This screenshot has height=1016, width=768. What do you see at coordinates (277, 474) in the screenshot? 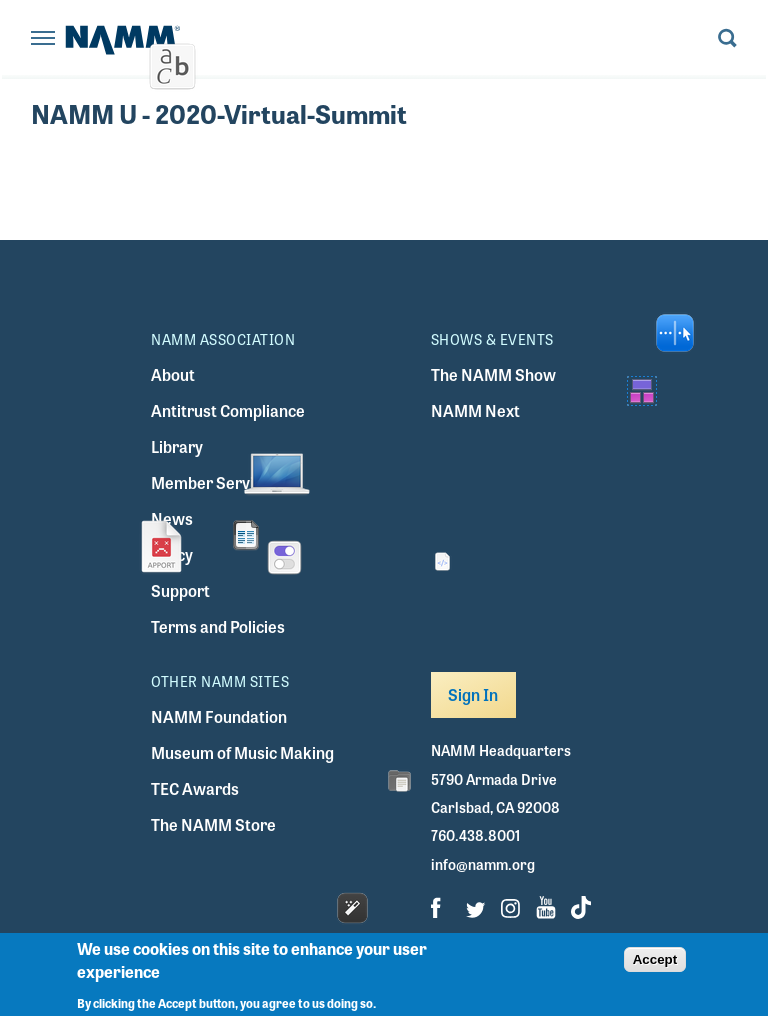
I see `represents an apple ibook g4 laptop device` at bounding box center [277, 474].